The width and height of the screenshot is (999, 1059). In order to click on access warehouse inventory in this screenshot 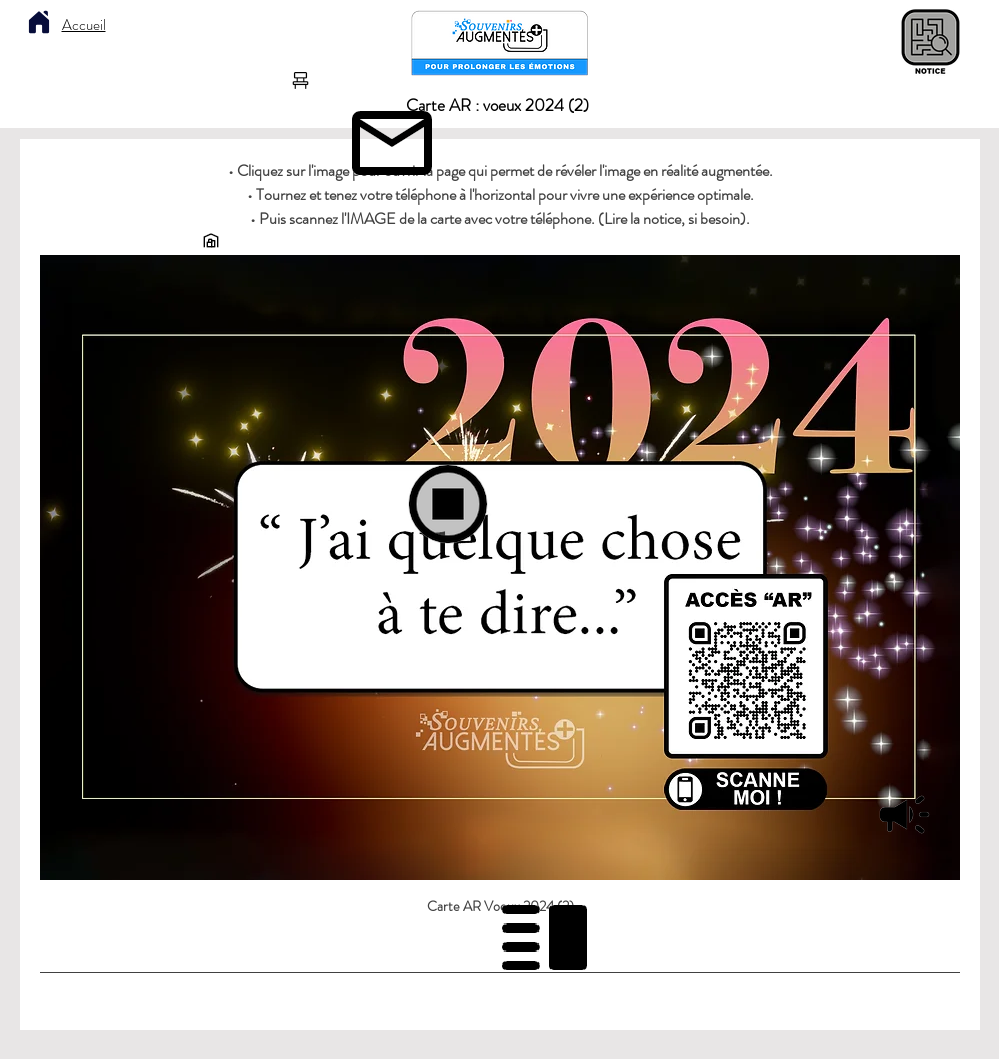, I will do `click(211, 240)`.